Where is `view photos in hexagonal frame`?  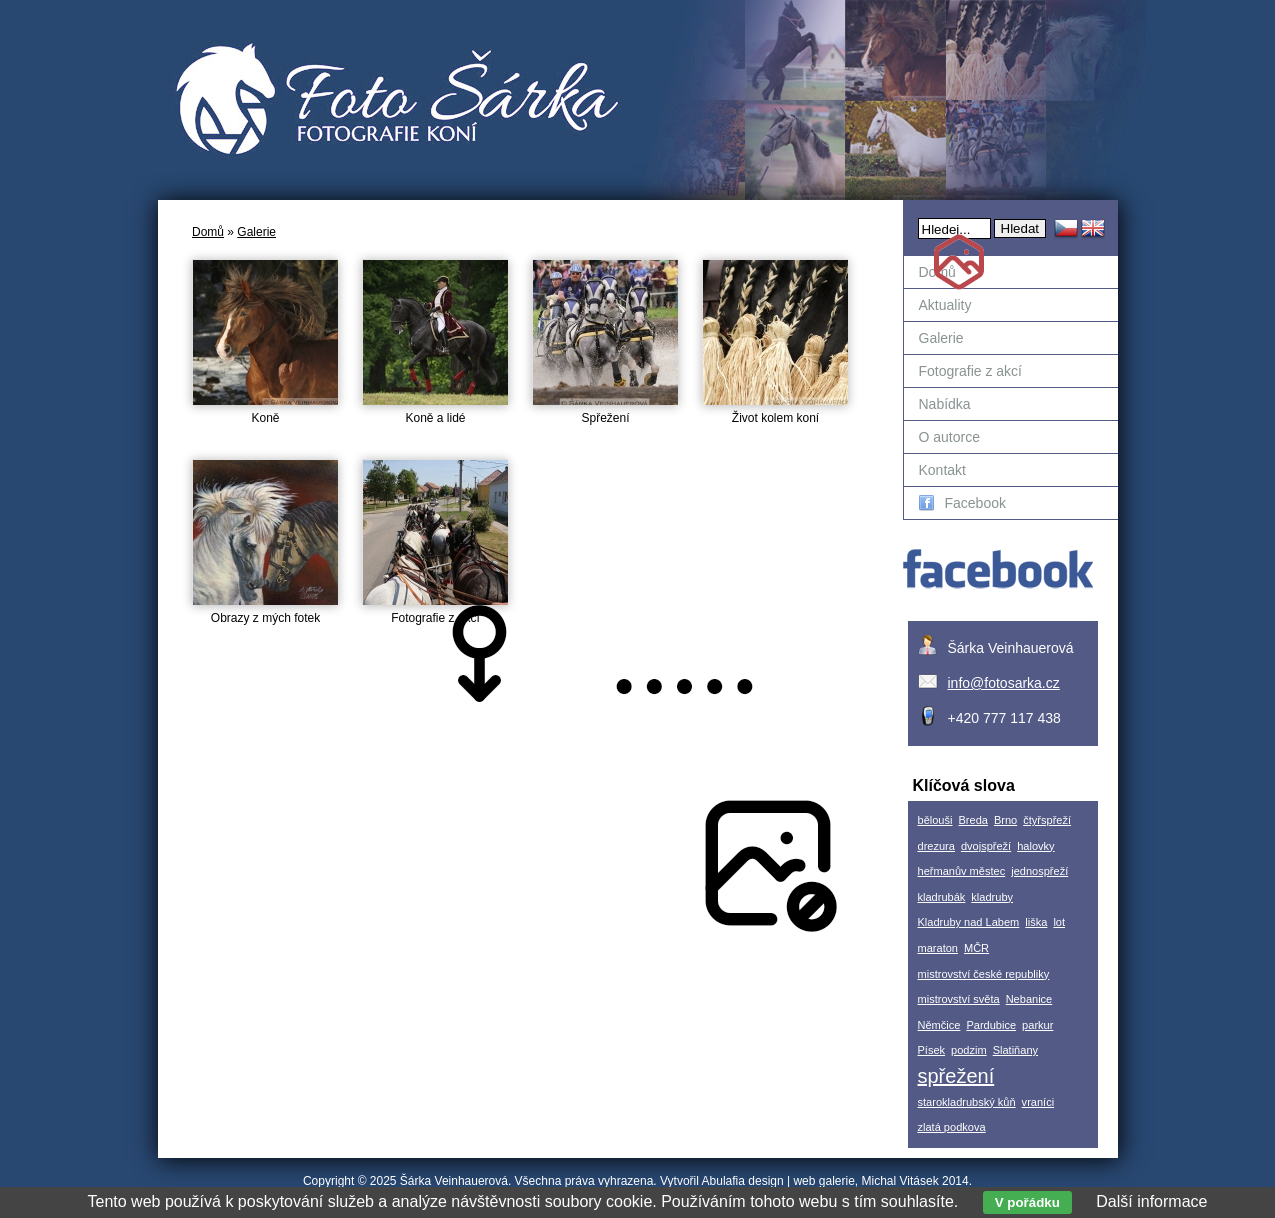
view photos in hexagonal frame is located at coordinates (959, 262).